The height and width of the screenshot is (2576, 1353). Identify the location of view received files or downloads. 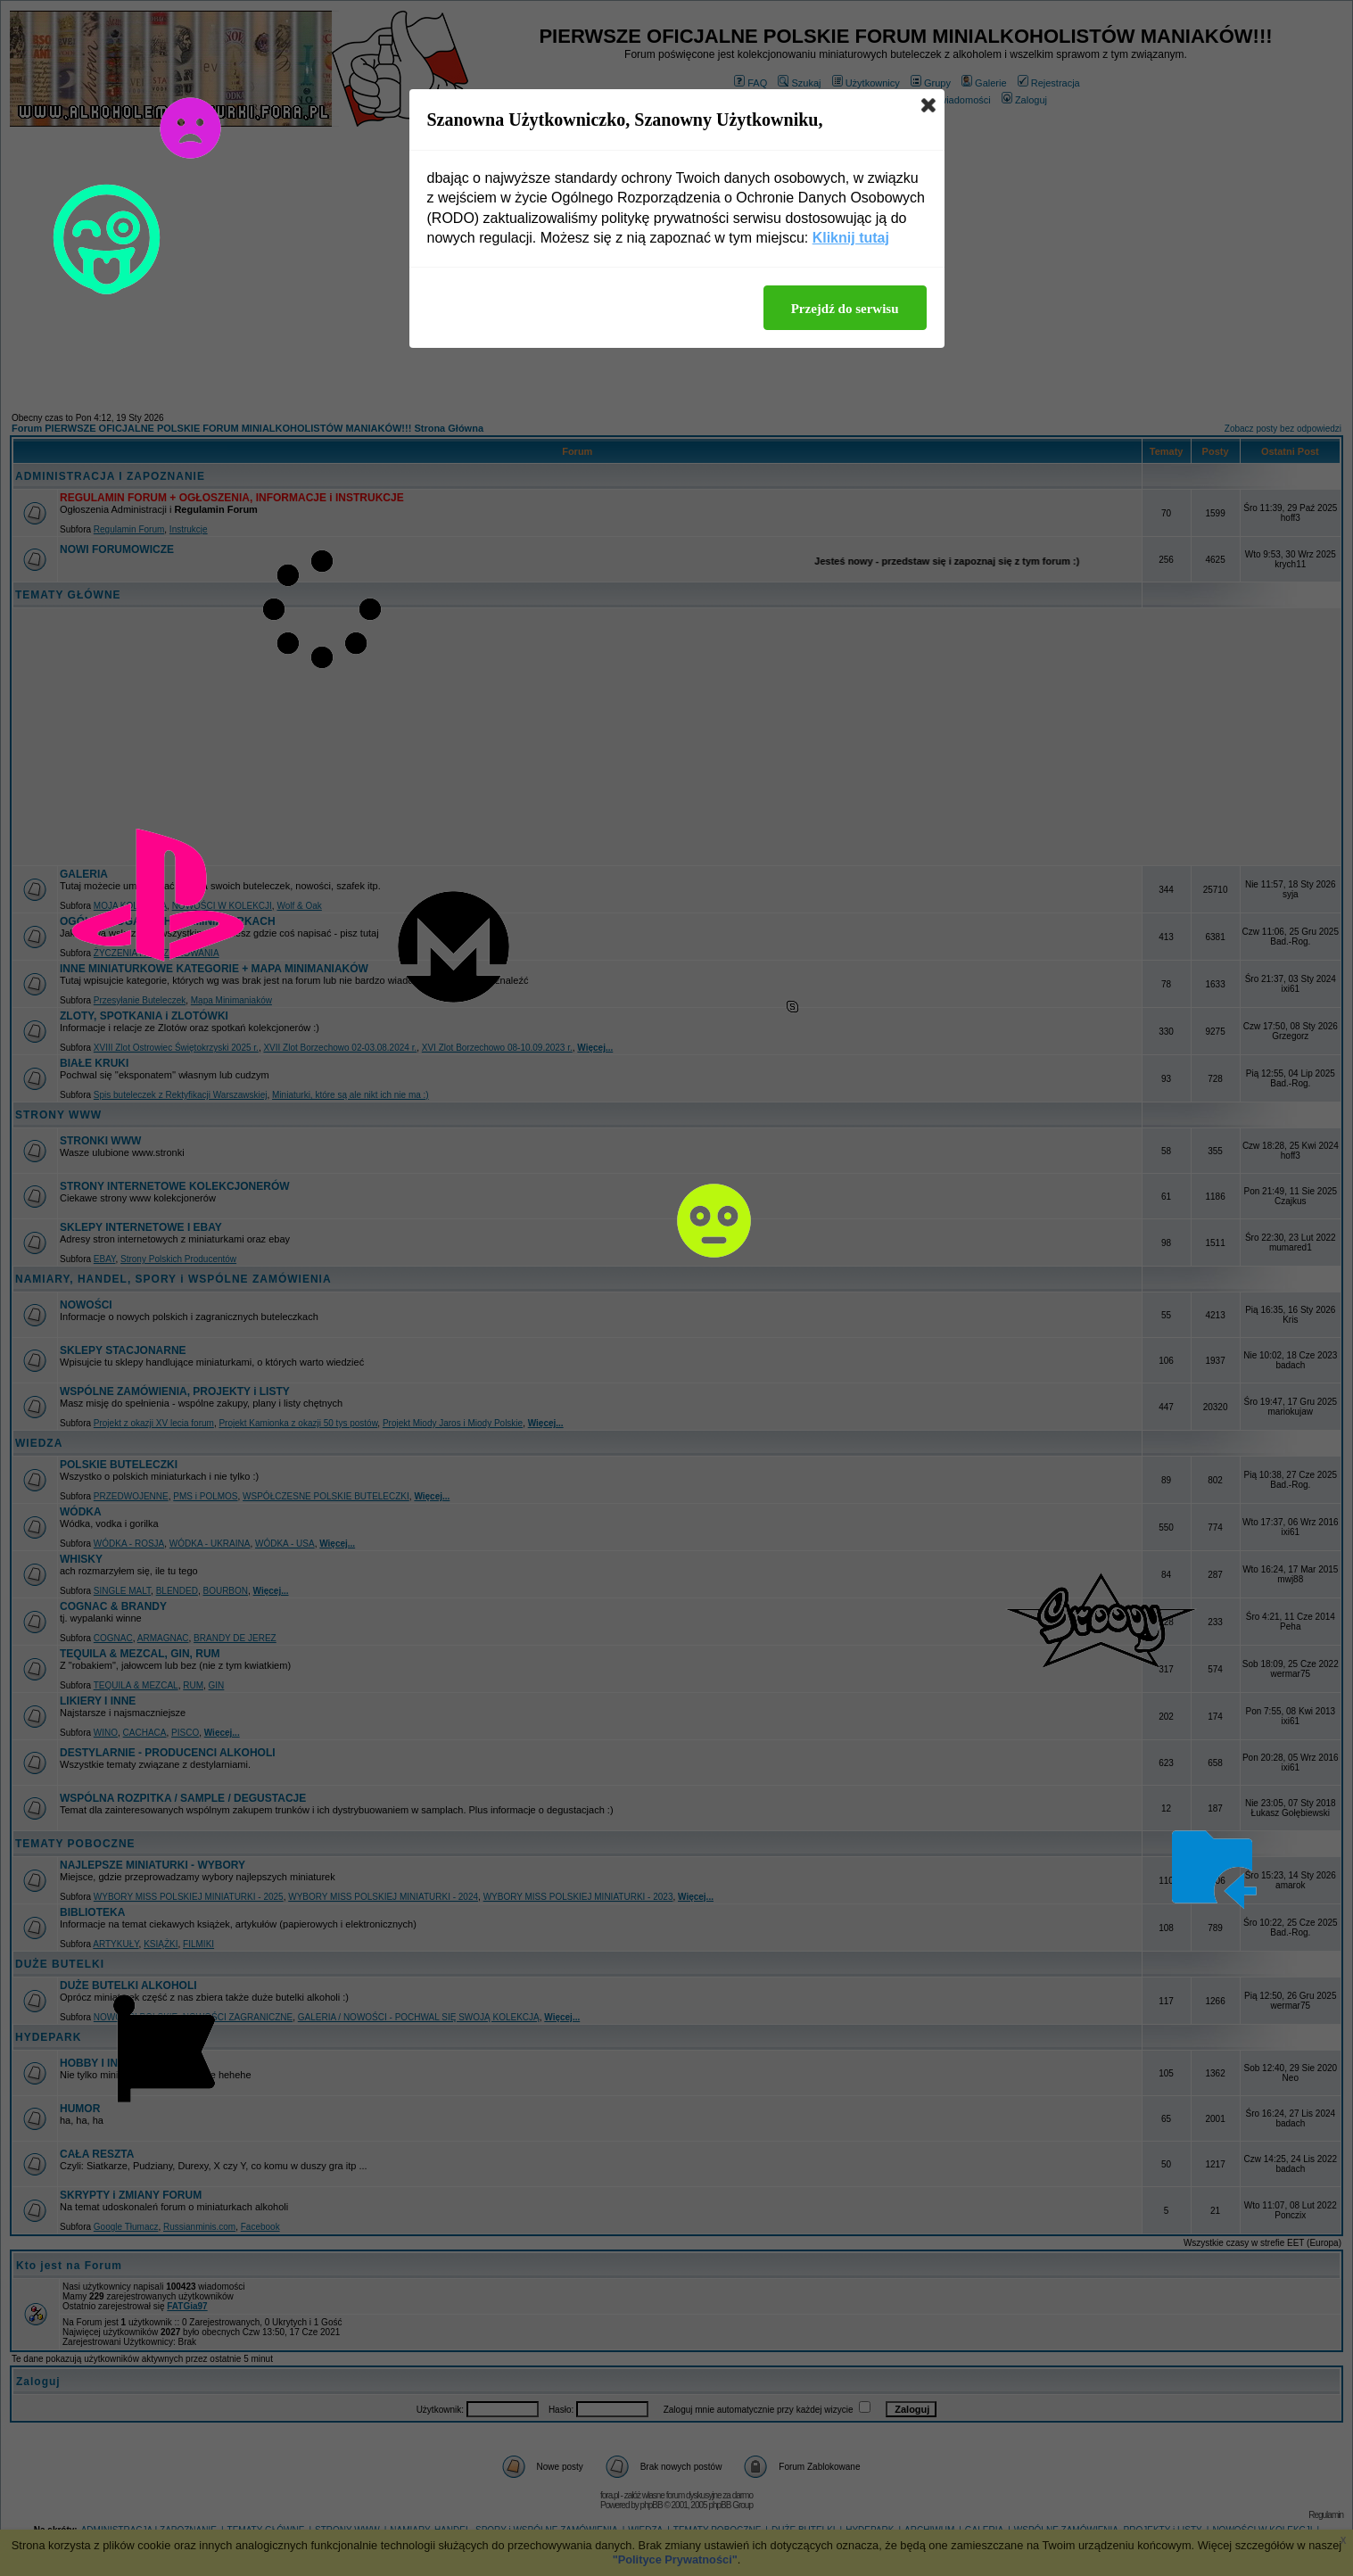
(1212, 1867).